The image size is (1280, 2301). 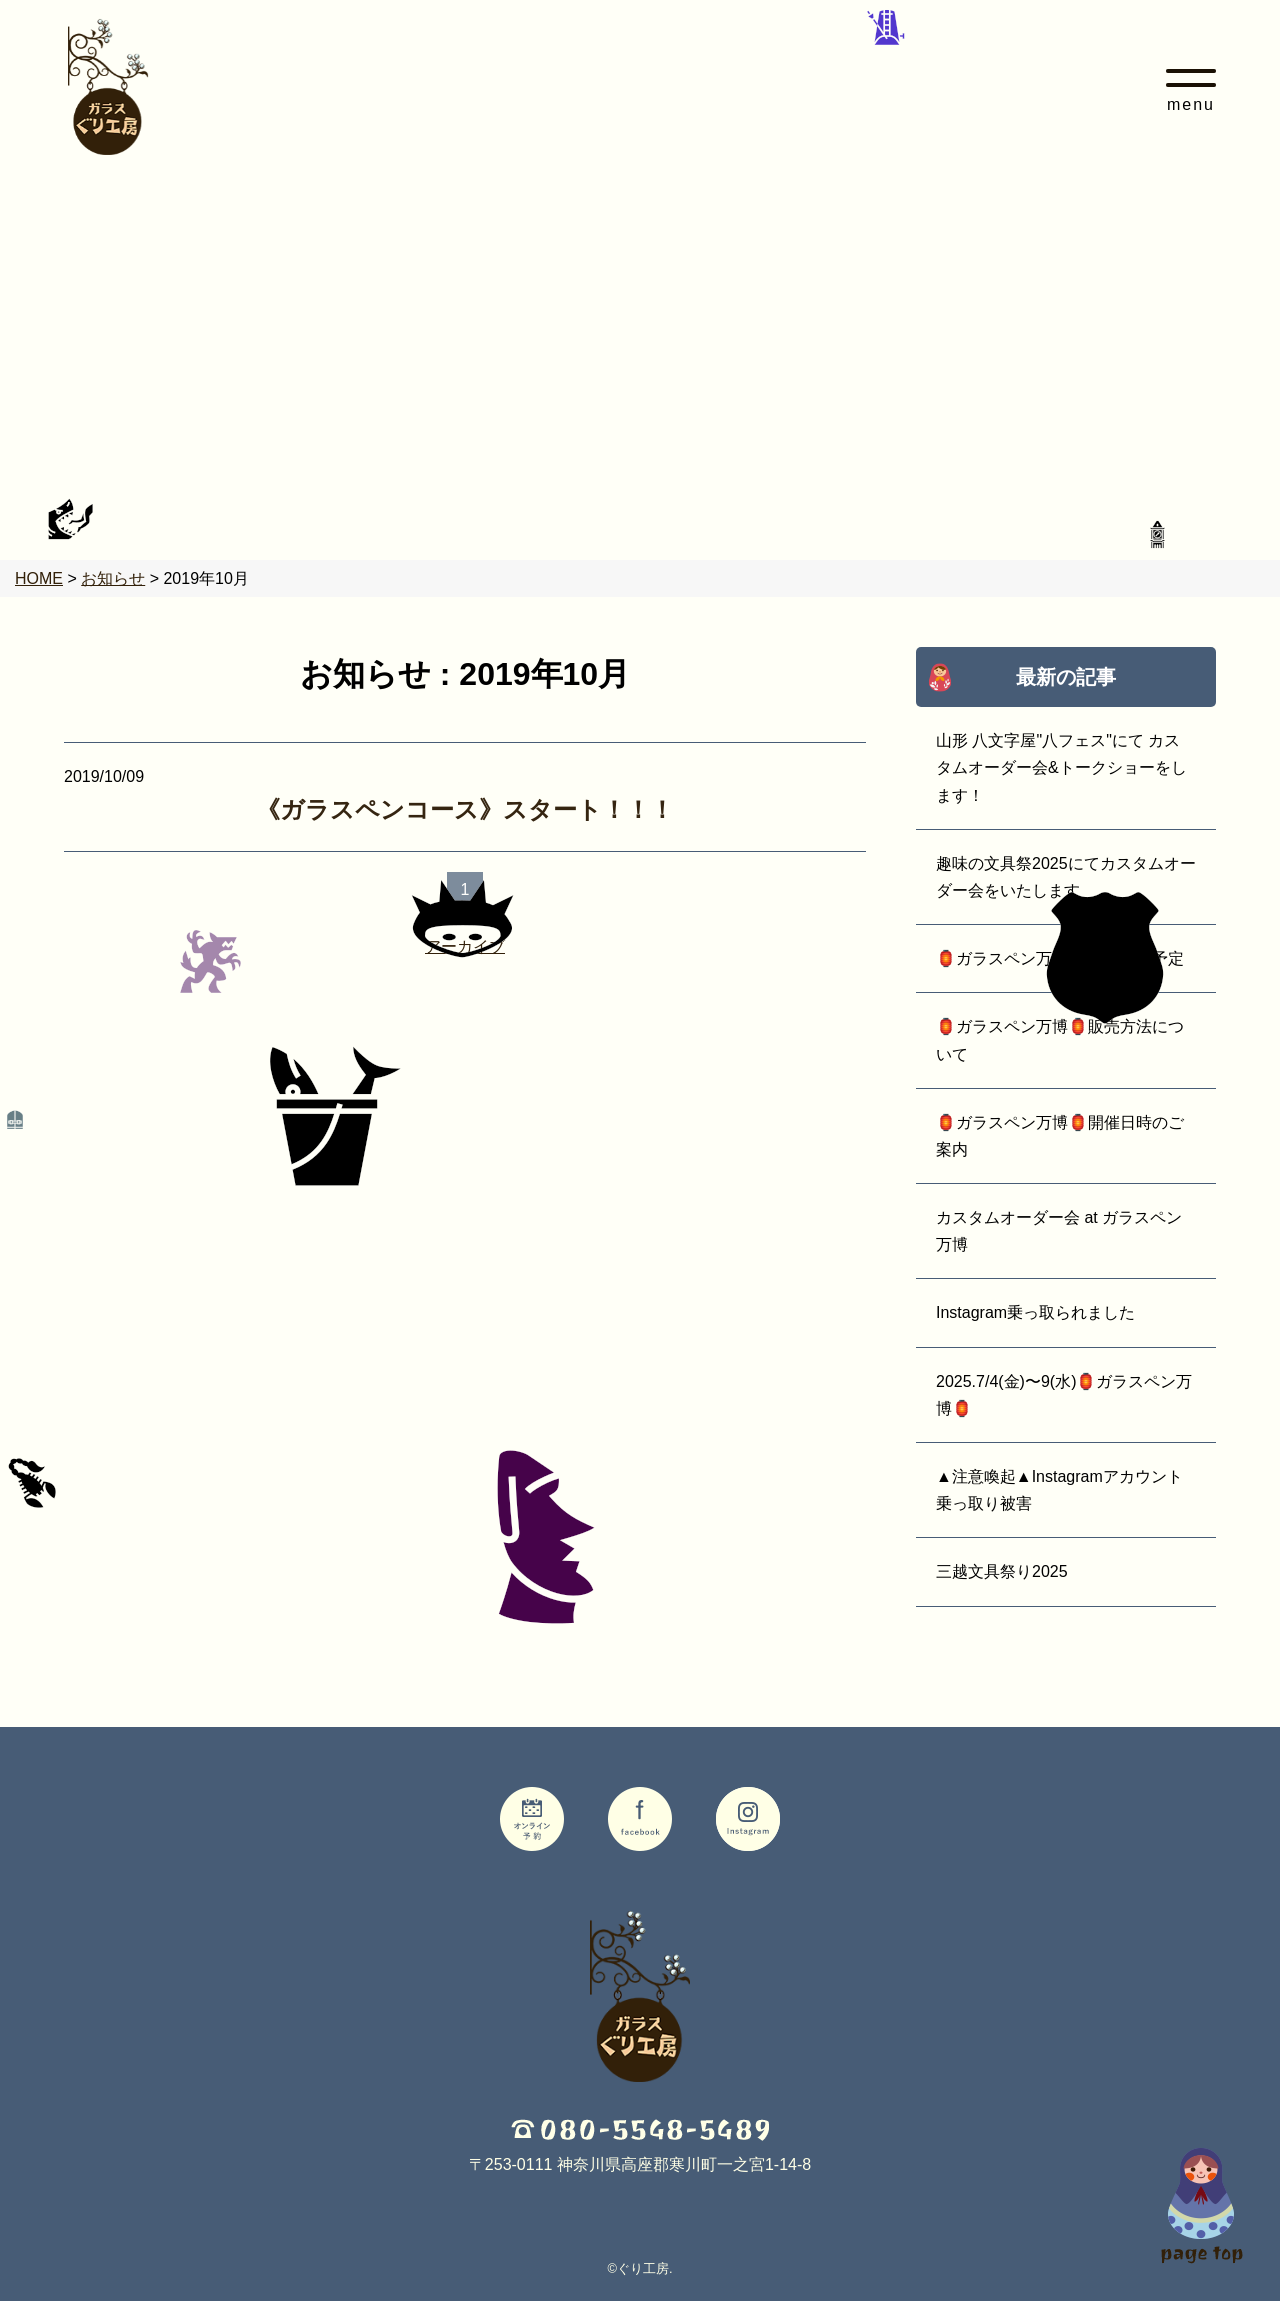 I want to click on view clock tower landmark or building, so click(x=1157, y=534).